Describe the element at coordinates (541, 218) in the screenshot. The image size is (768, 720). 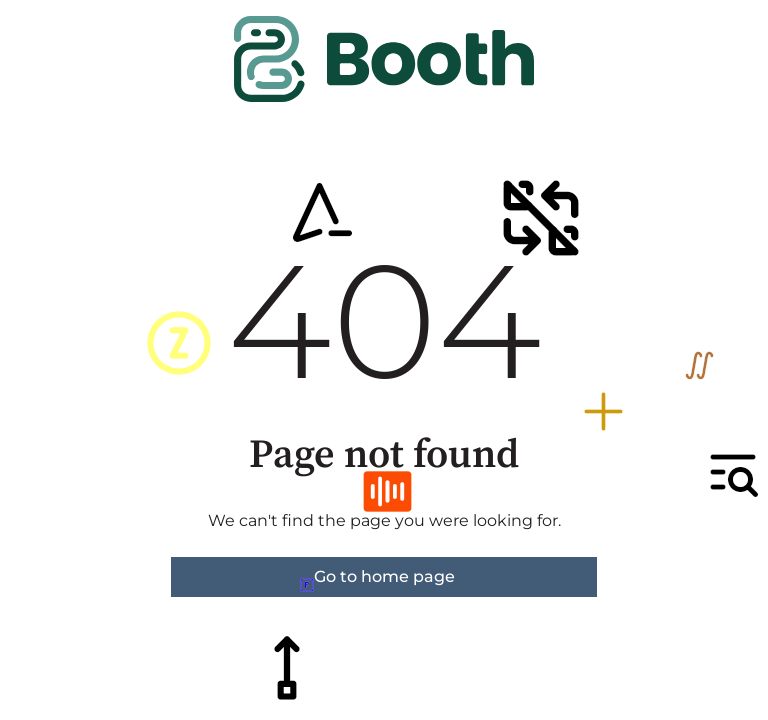
I see `shuffle or swap mode disabled` at that location.